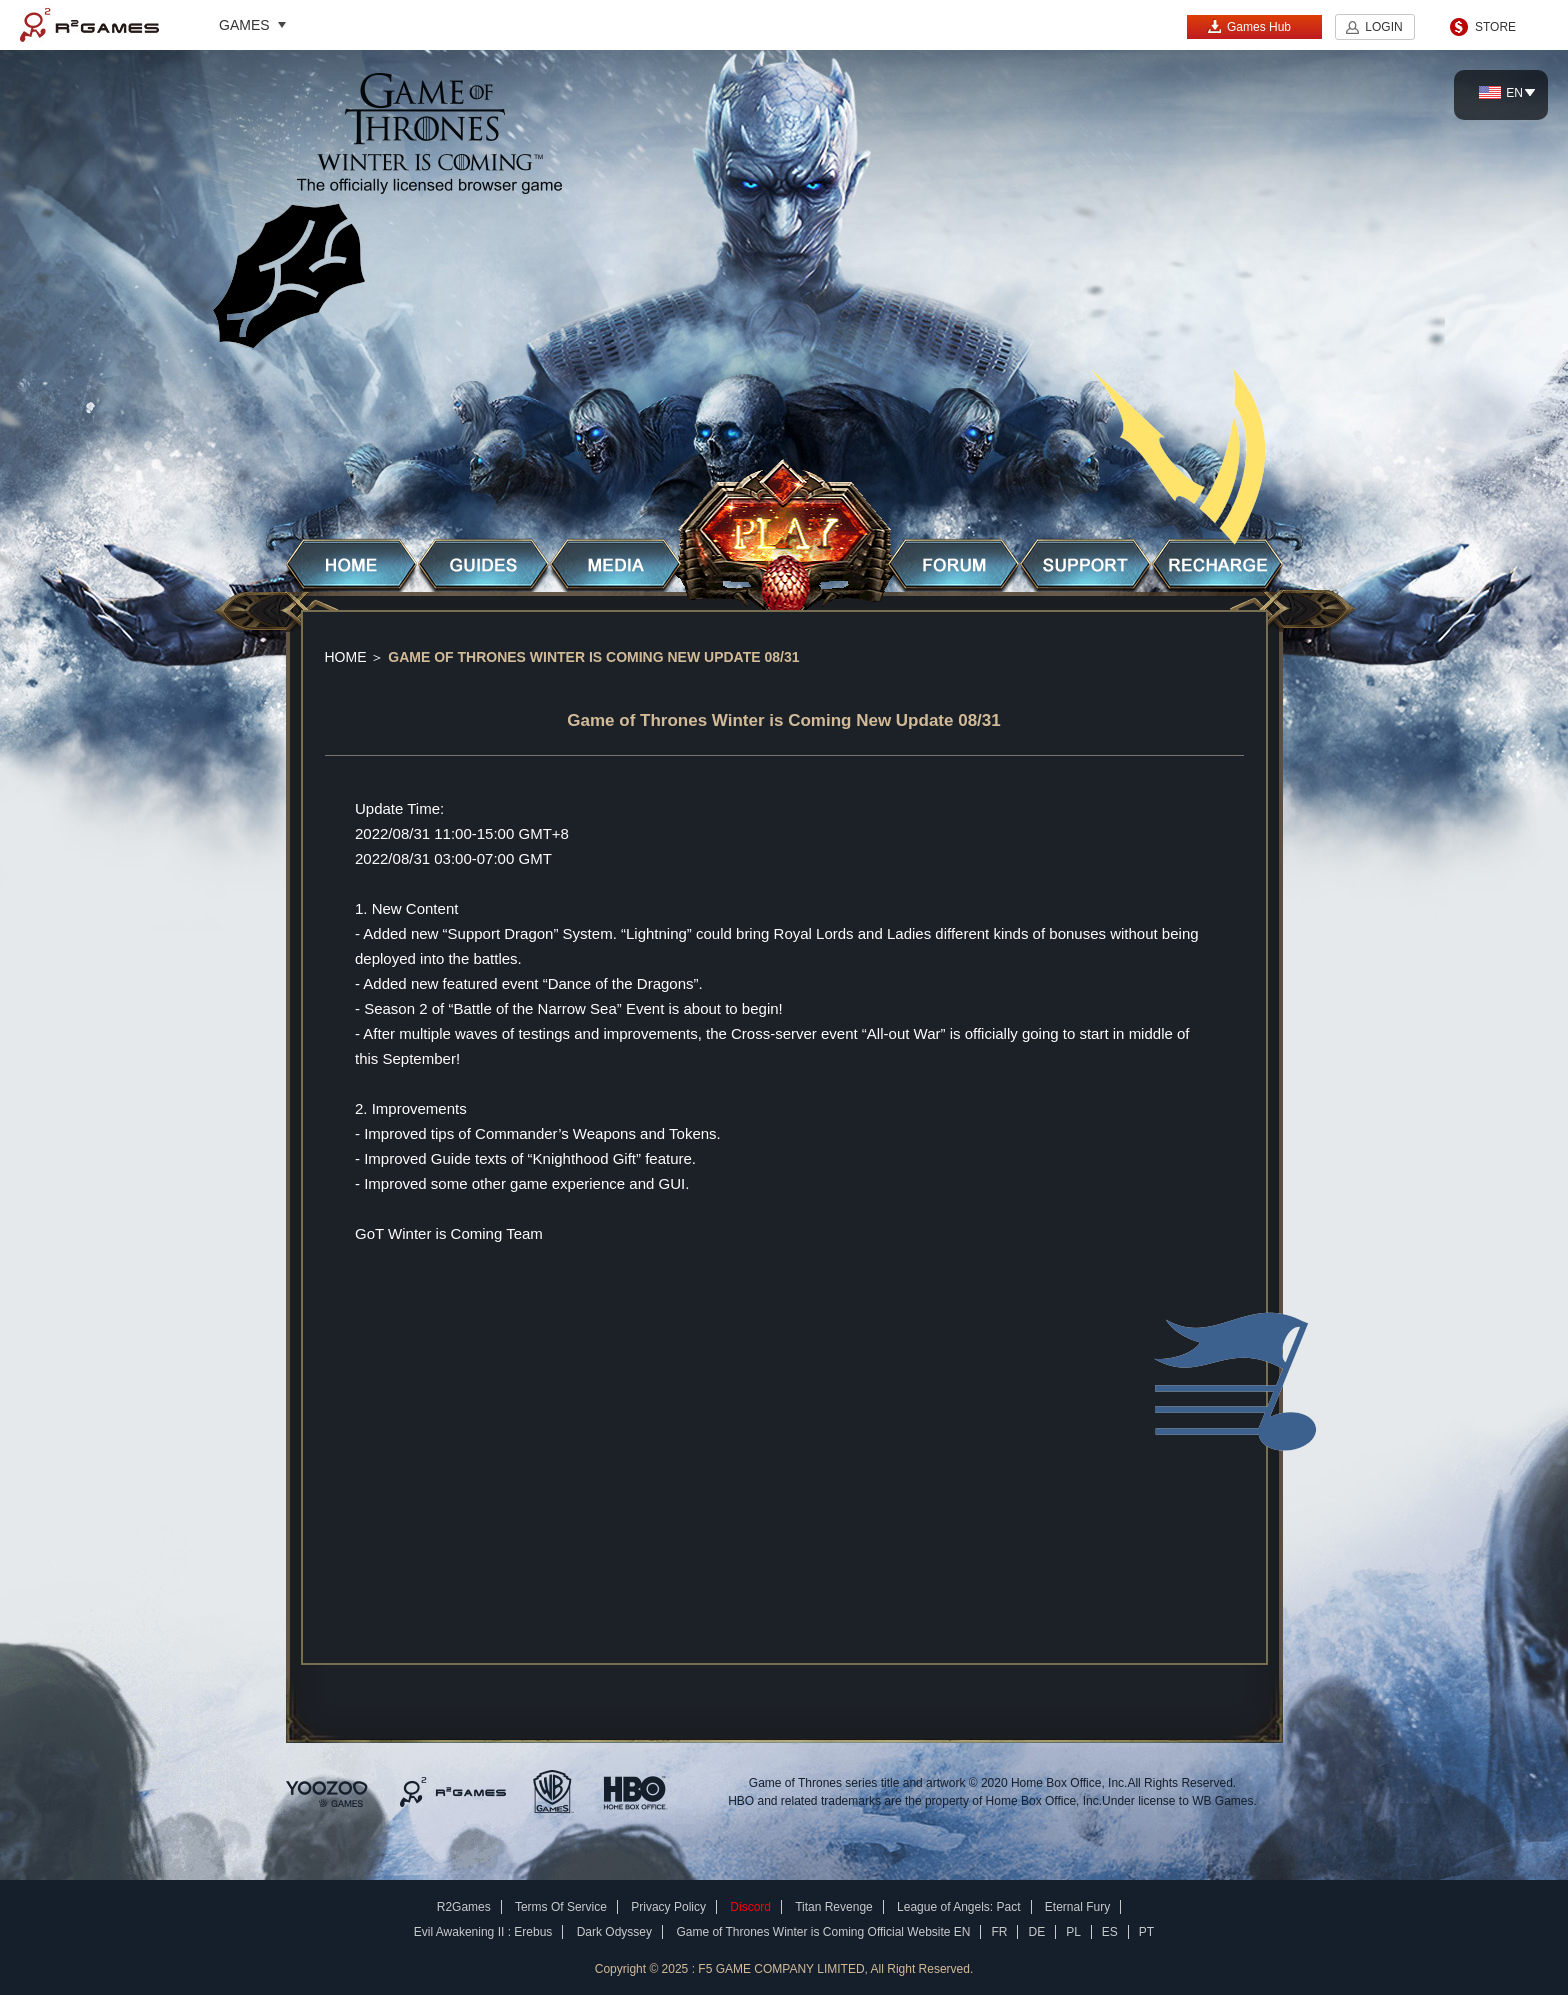 This screenshot has height=1995, width=1568. I want to click on craft or upgrade primitive tools, so click(289, 276).